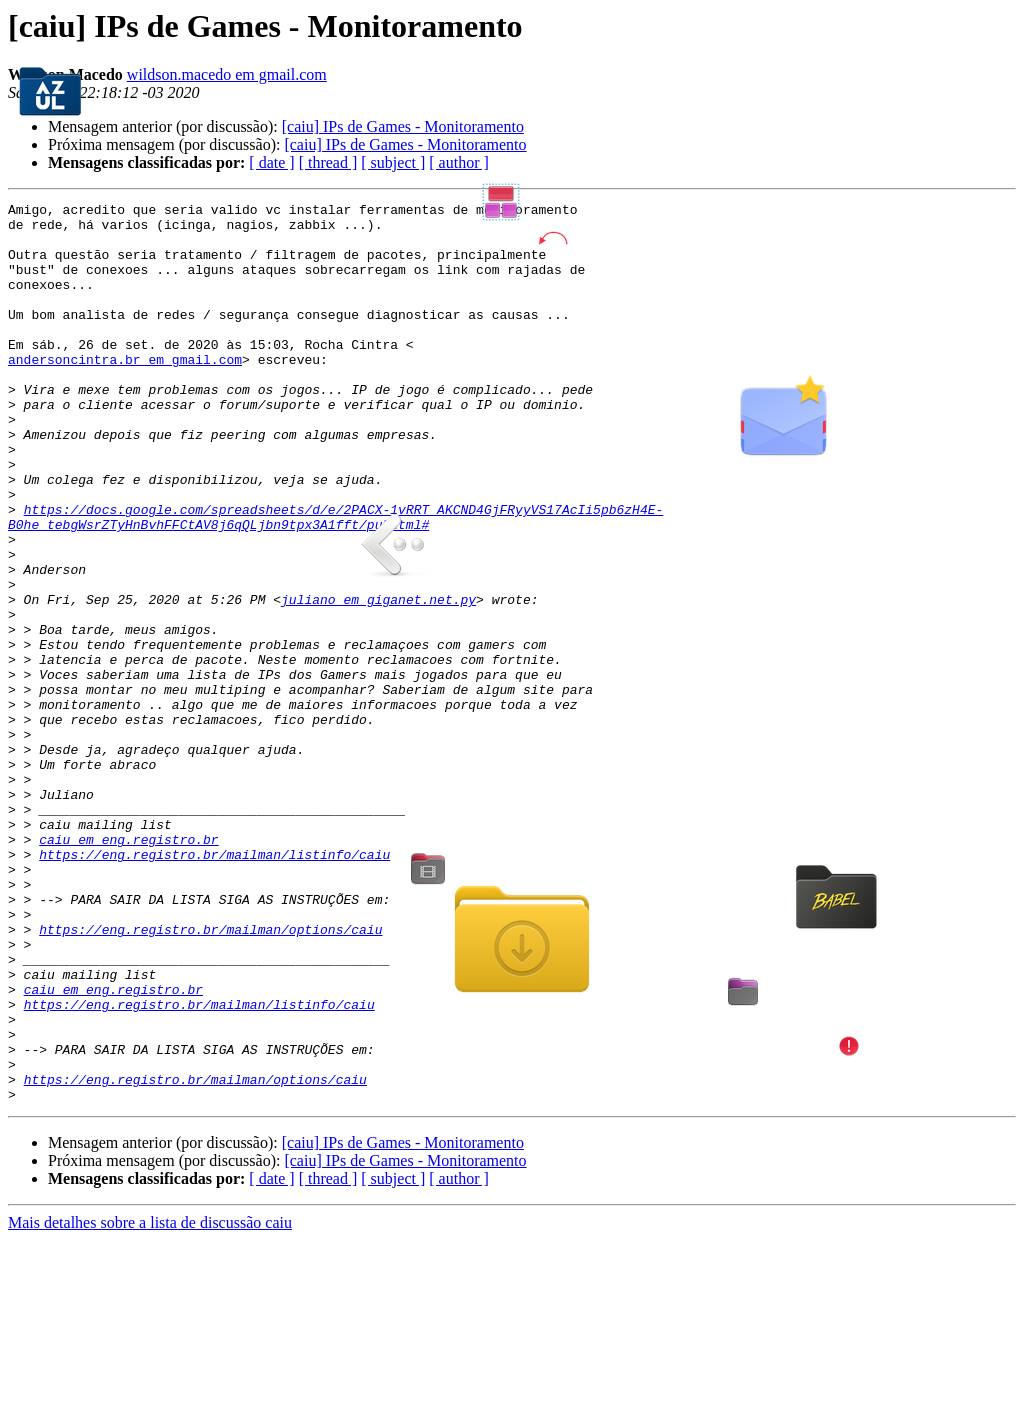 The height and width of the screenshot is (1420, 1024). What do you see at coordinates (783, 421) in the screenshot?
I see `indicates unread email in your inbox` at bounding box center [783, 421].